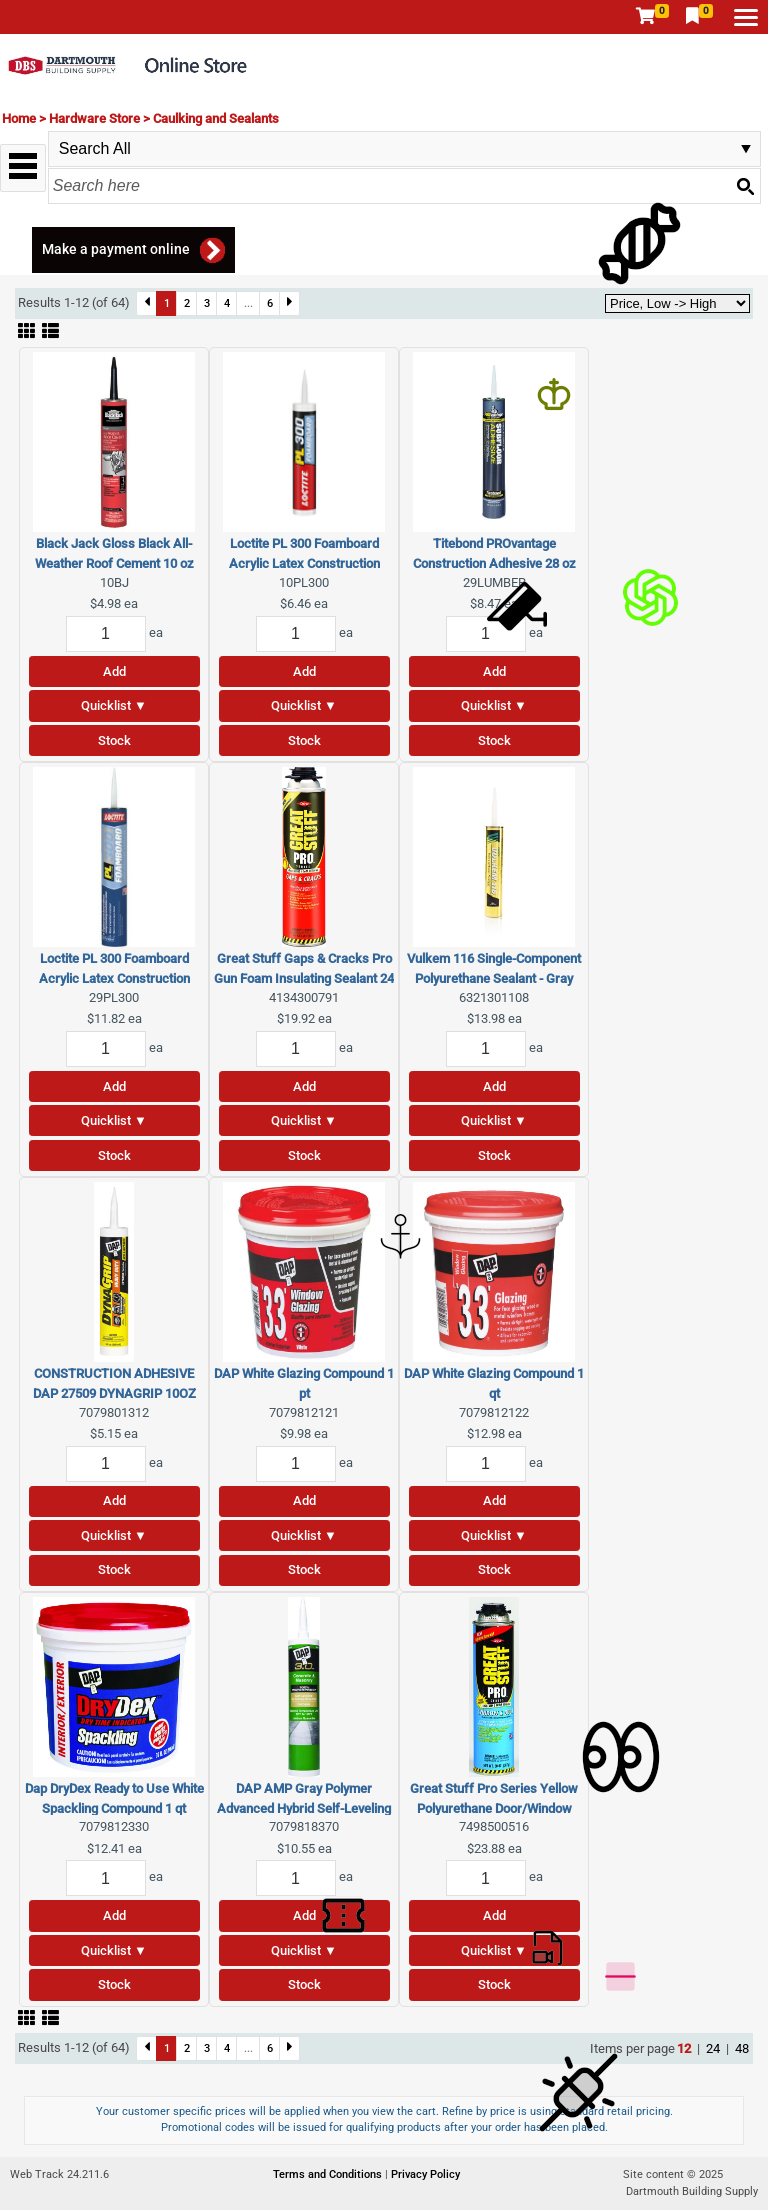 This screenshot has height=2210, width=768. Describe the element at coordinates (639, 243) in the screenshot. I see `access candy crush or similar game` at that location.